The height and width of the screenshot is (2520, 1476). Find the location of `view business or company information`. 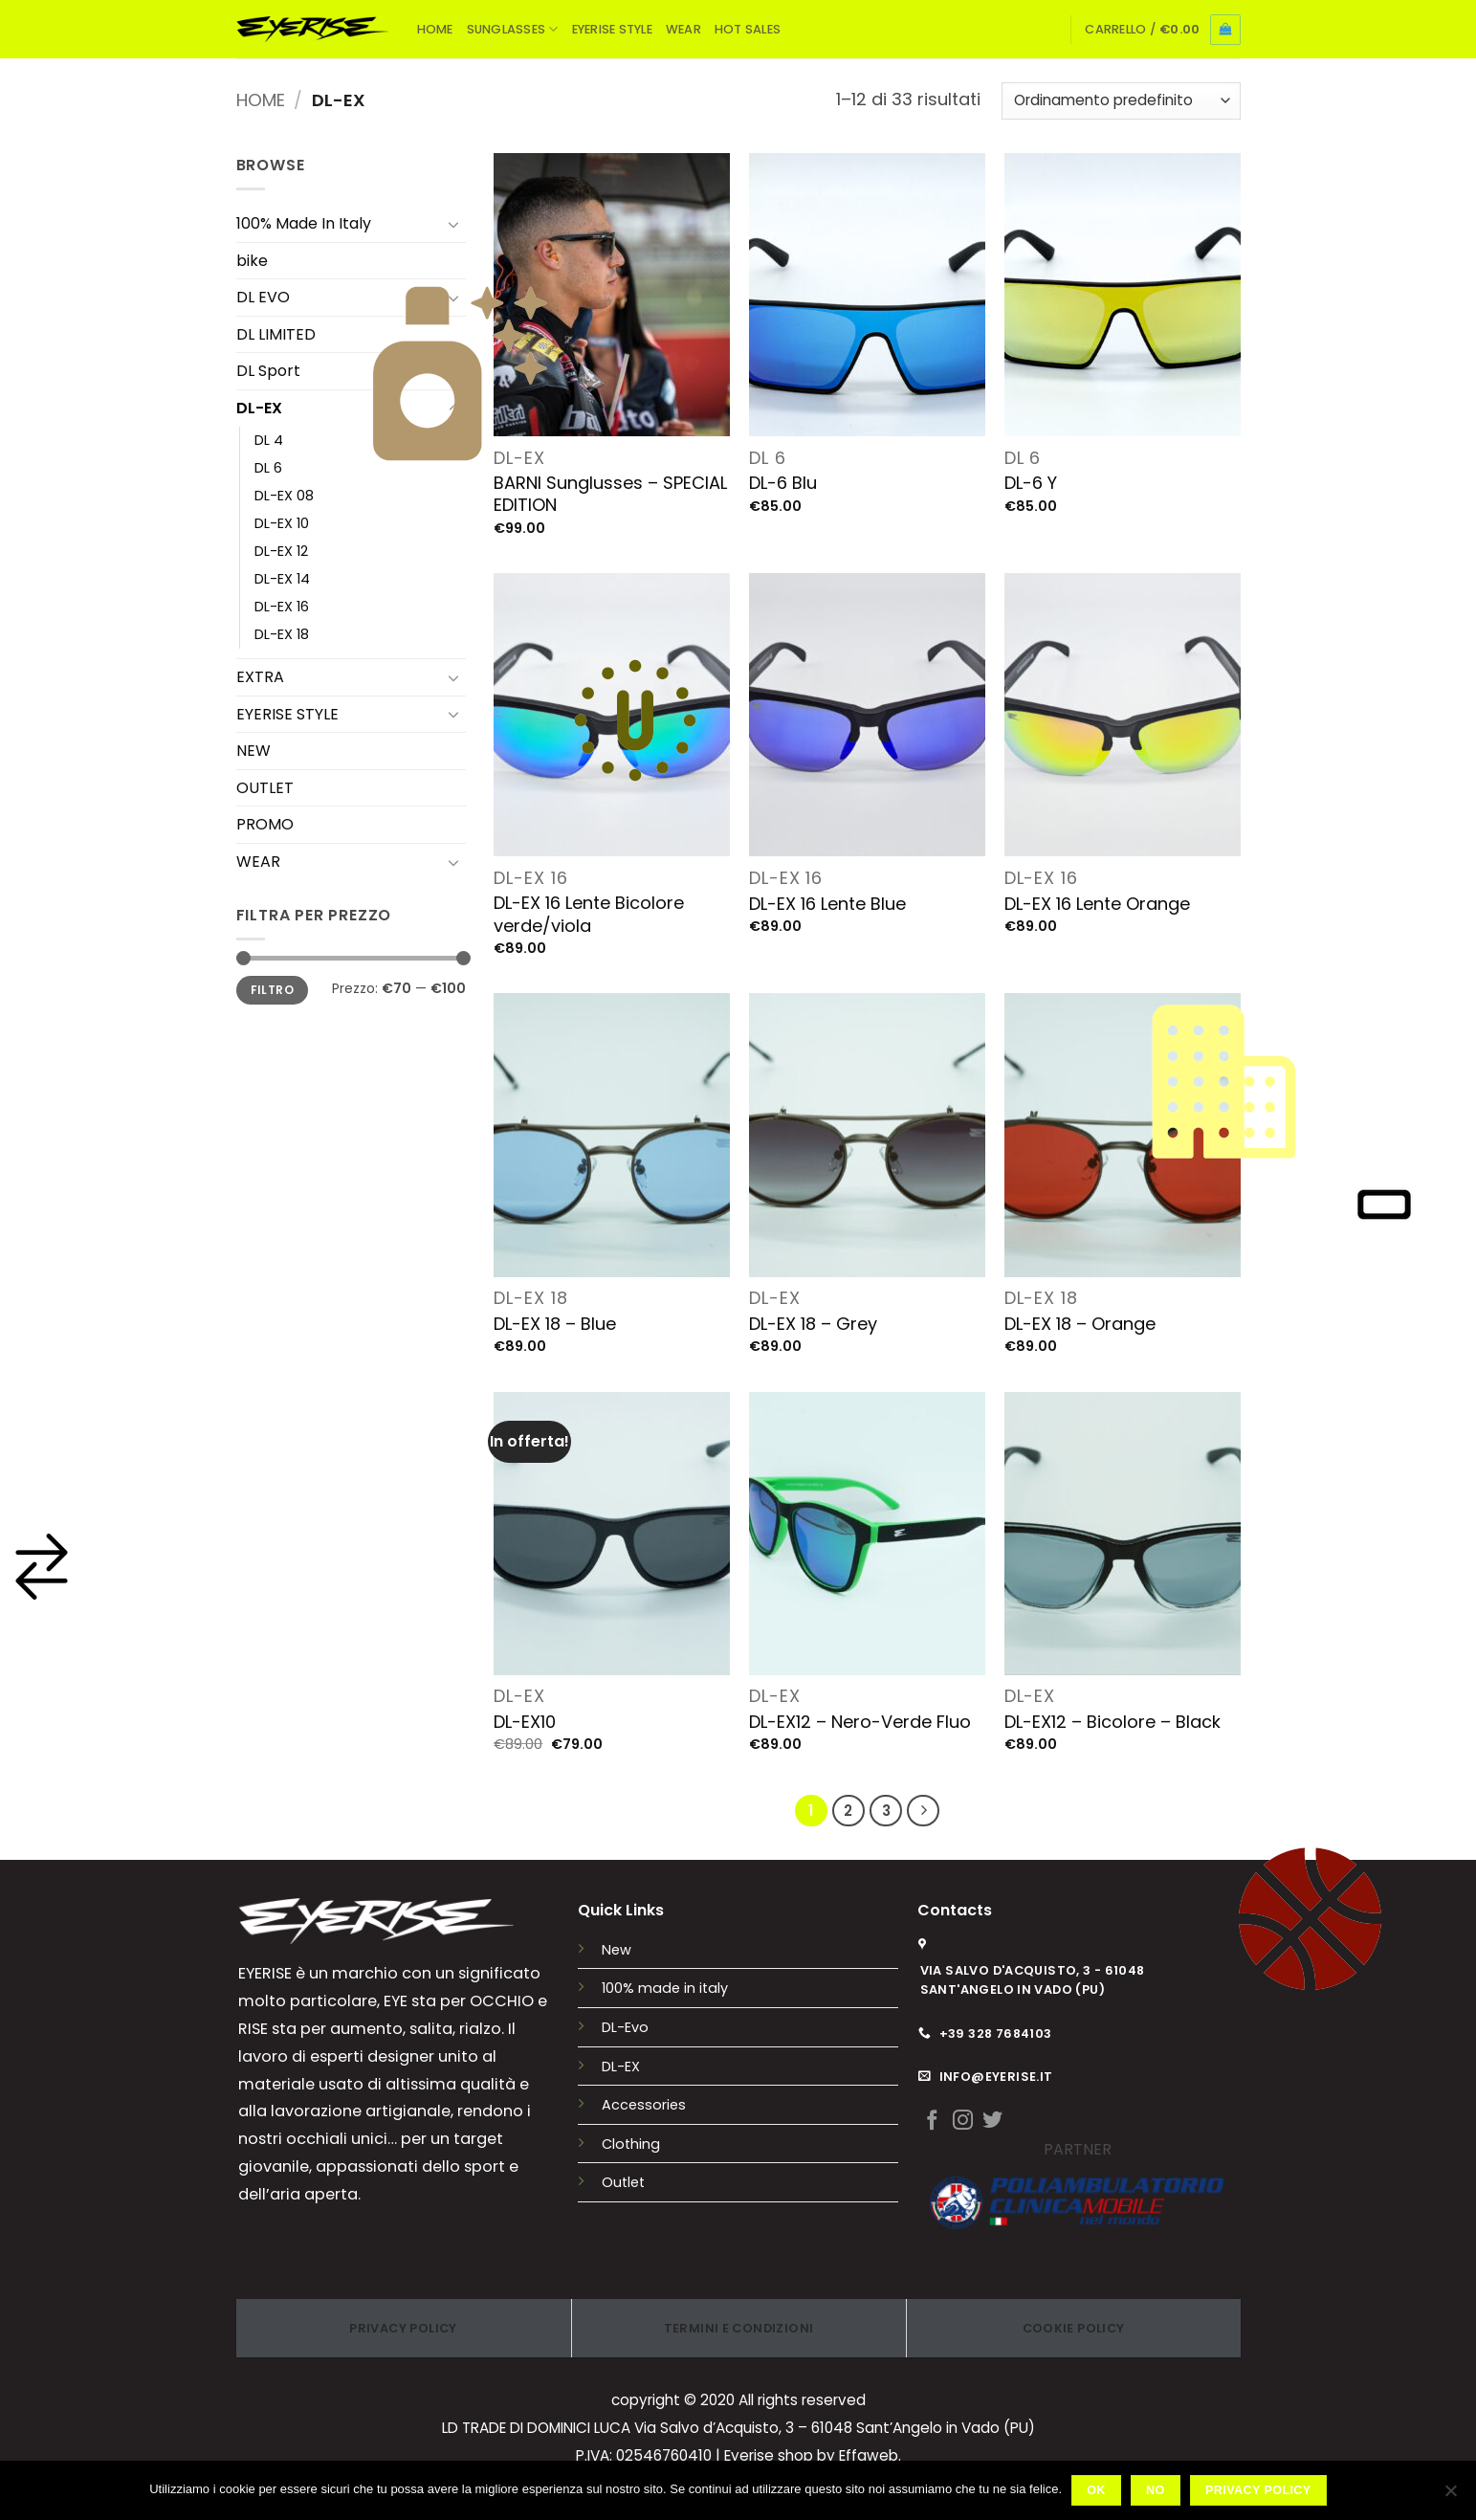

view business or company information is located at coordinates (1223, 1081).